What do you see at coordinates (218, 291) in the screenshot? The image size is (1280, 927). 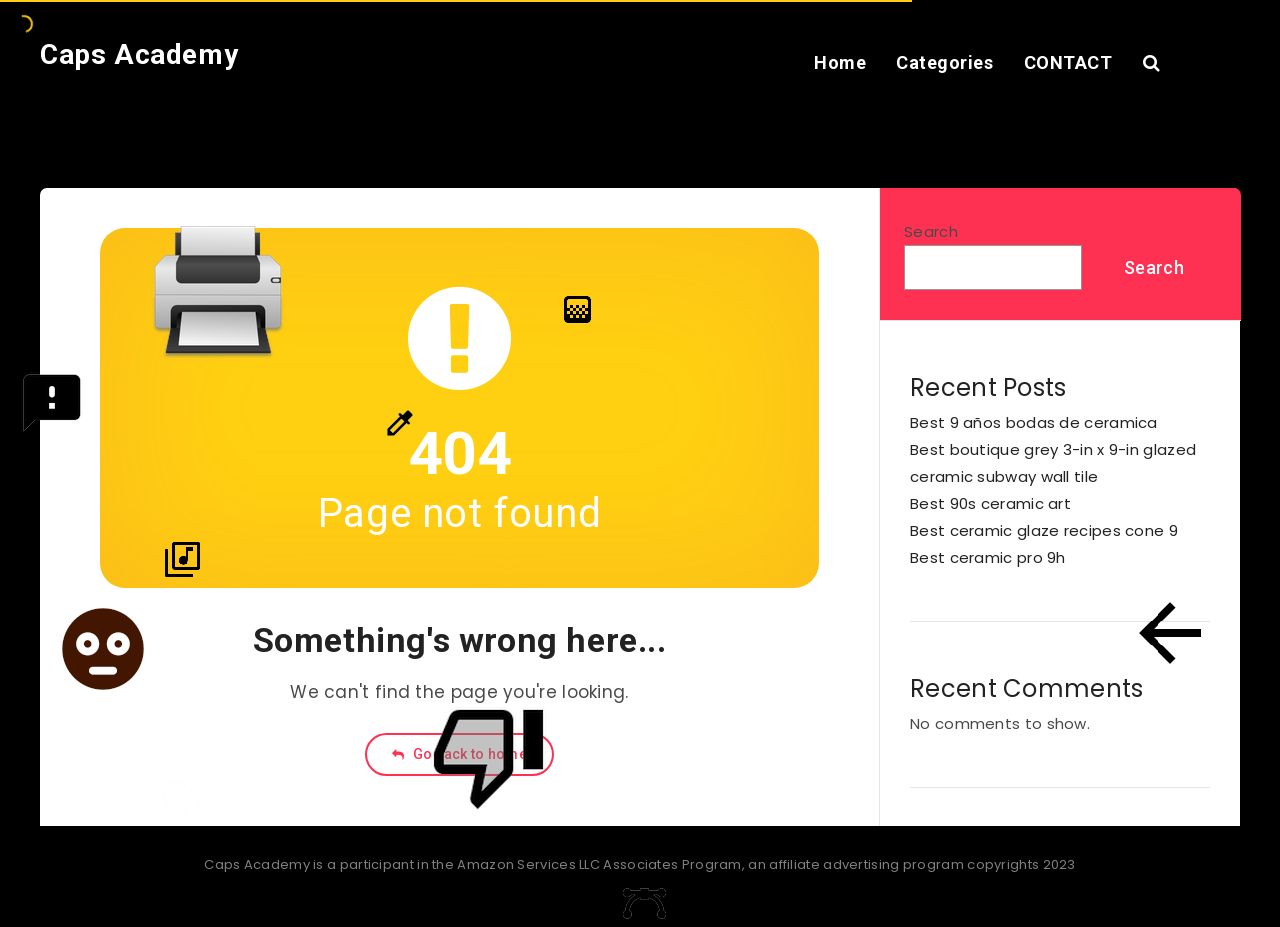 I see `access printer settings and preferences` at bounding box center [218, 291].